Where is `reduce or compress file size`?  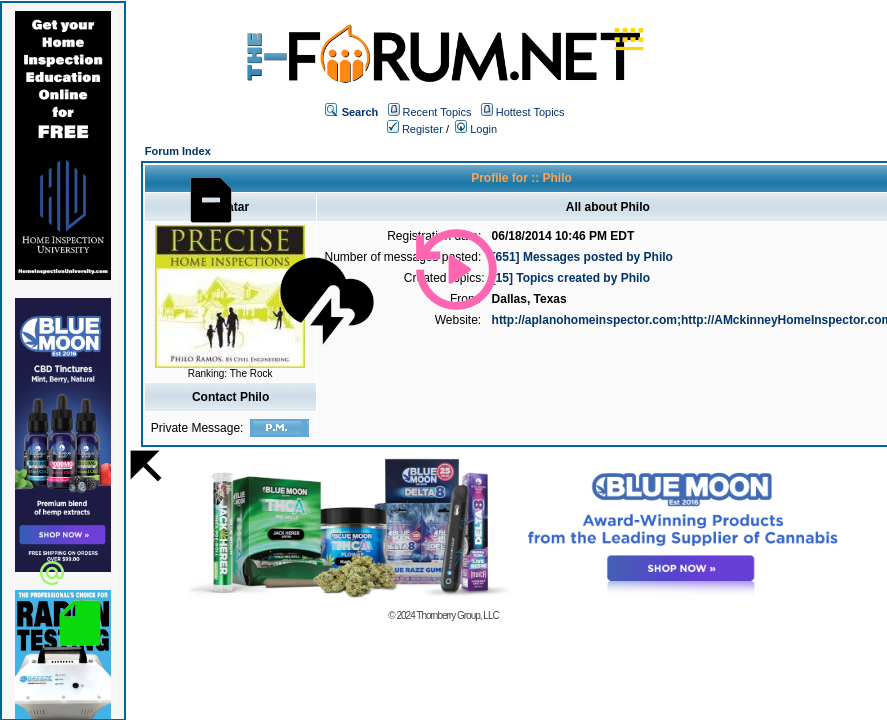 reduce or compress file size is located at coordinates (211, 200).